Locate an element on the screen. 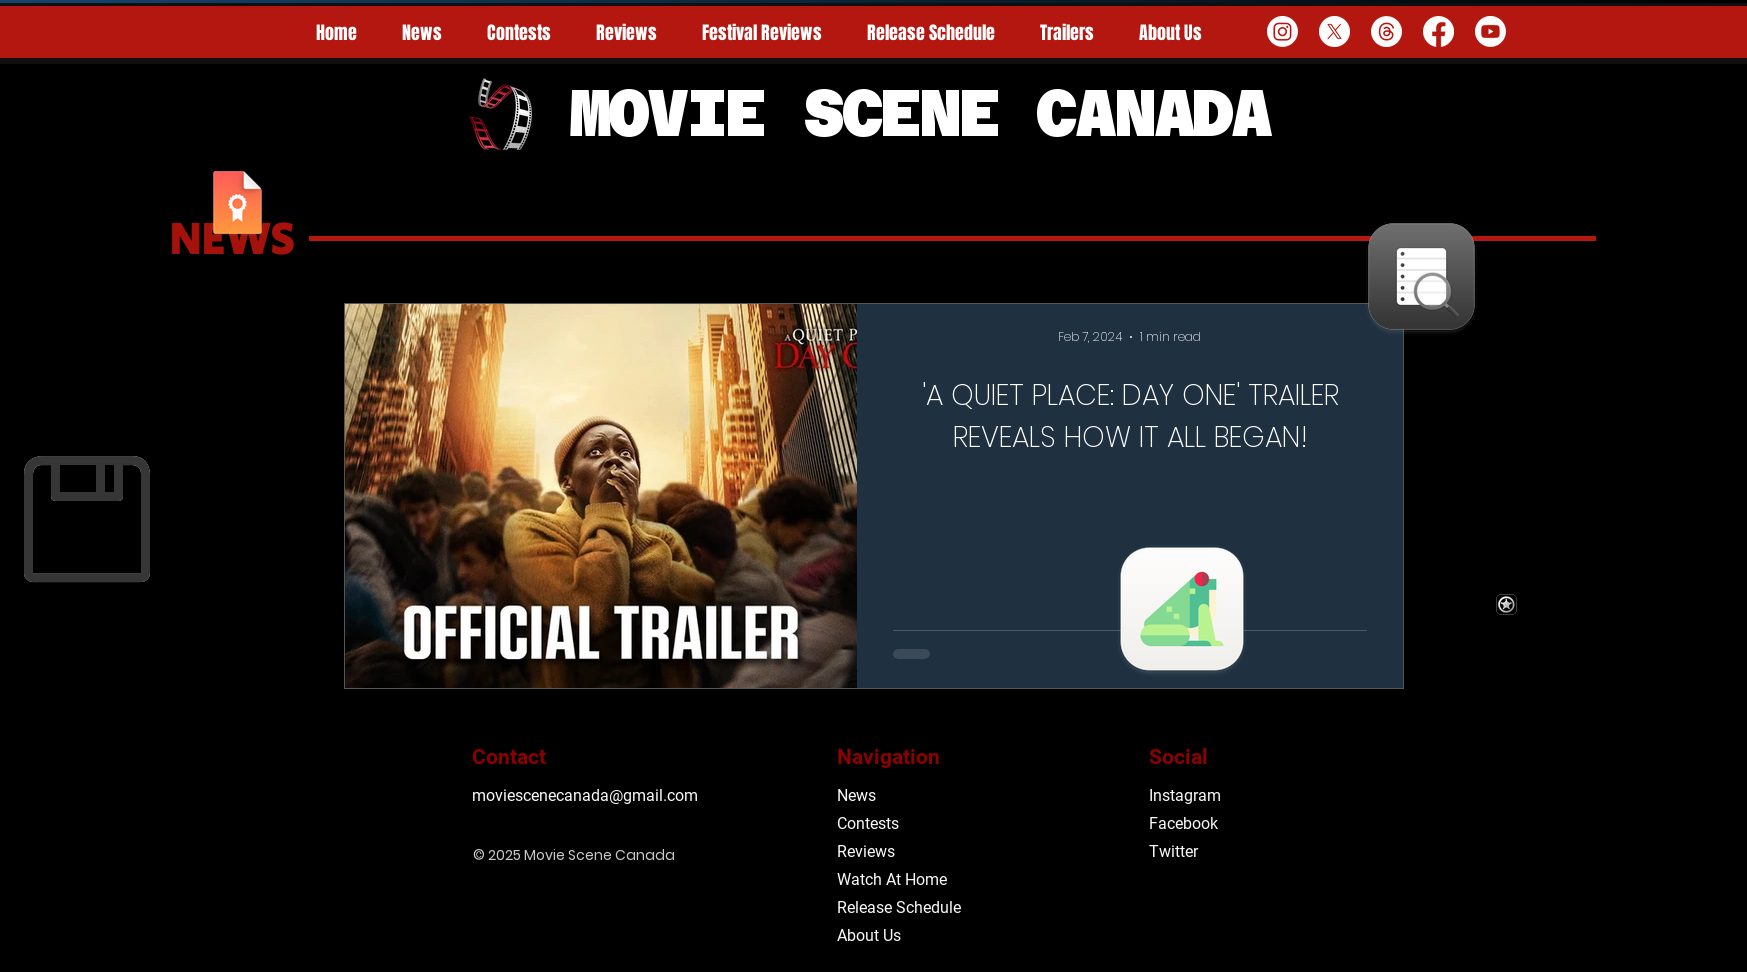 This screenshot has height=972, width=1747. a certificate or credential file is located at coordinates (237, 202).